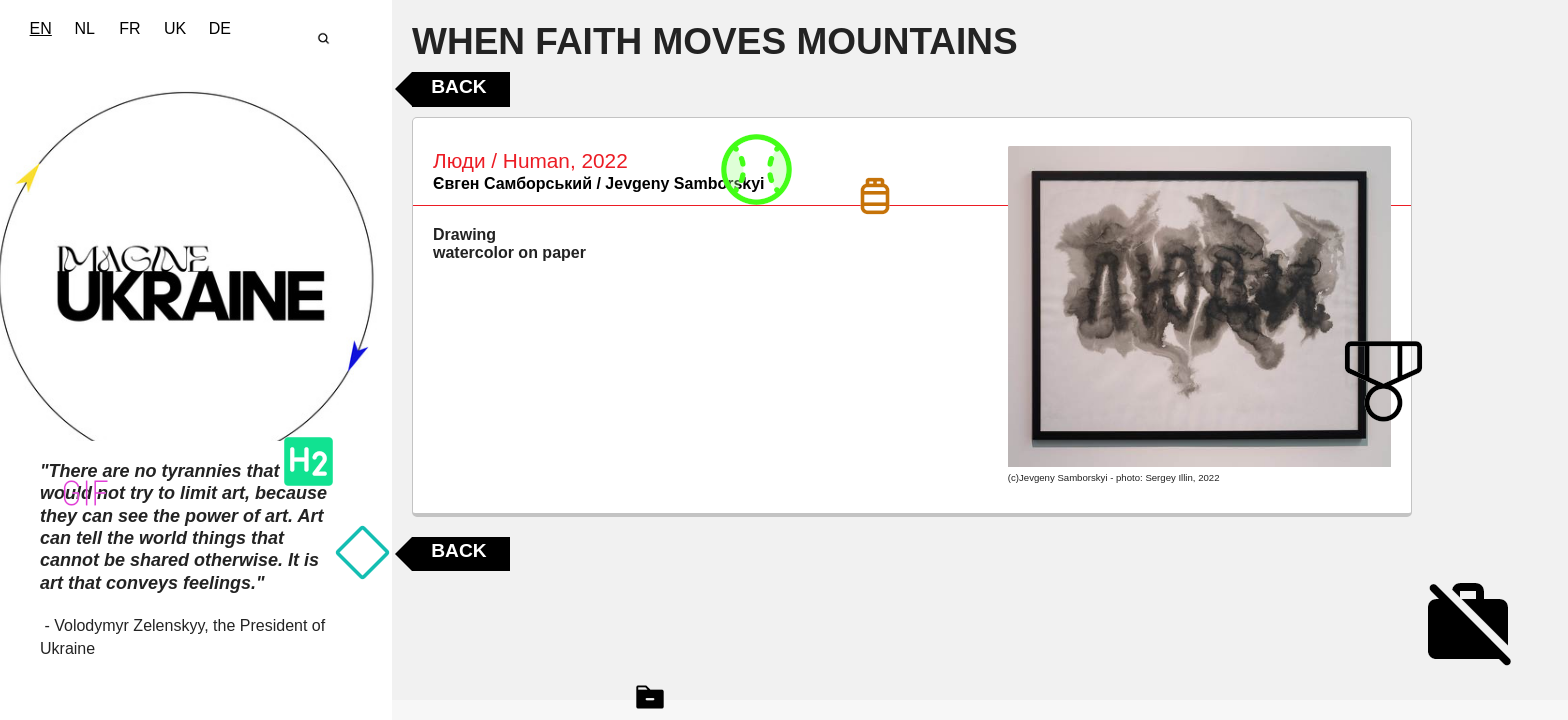  What do you see at coordinates (362, 552) in the screenshot?
I see `indicates premium or exclusive content` at bounding box center [362, 552].